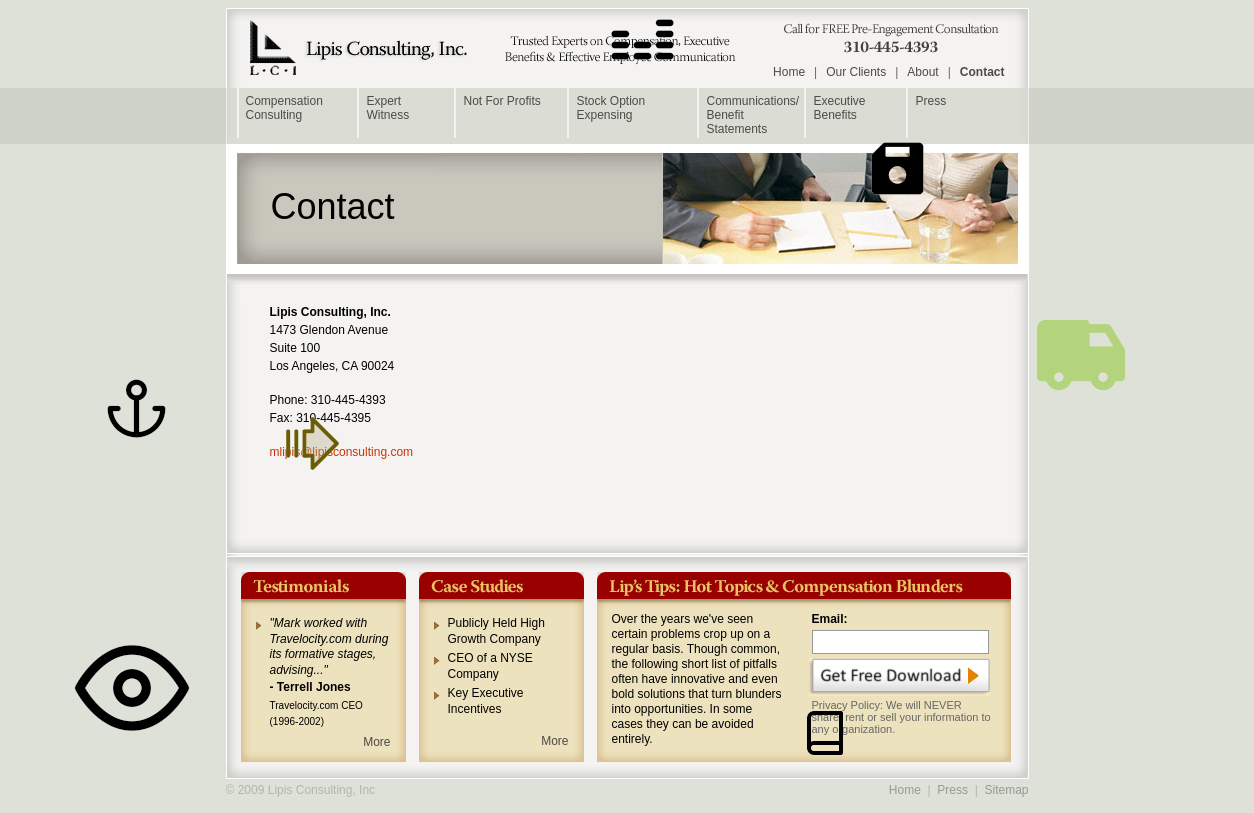  What do you see at coordinates (642, 39) in the screenshot?
I see `adjust audio equalizer settings` at bounding box center [642, 39].